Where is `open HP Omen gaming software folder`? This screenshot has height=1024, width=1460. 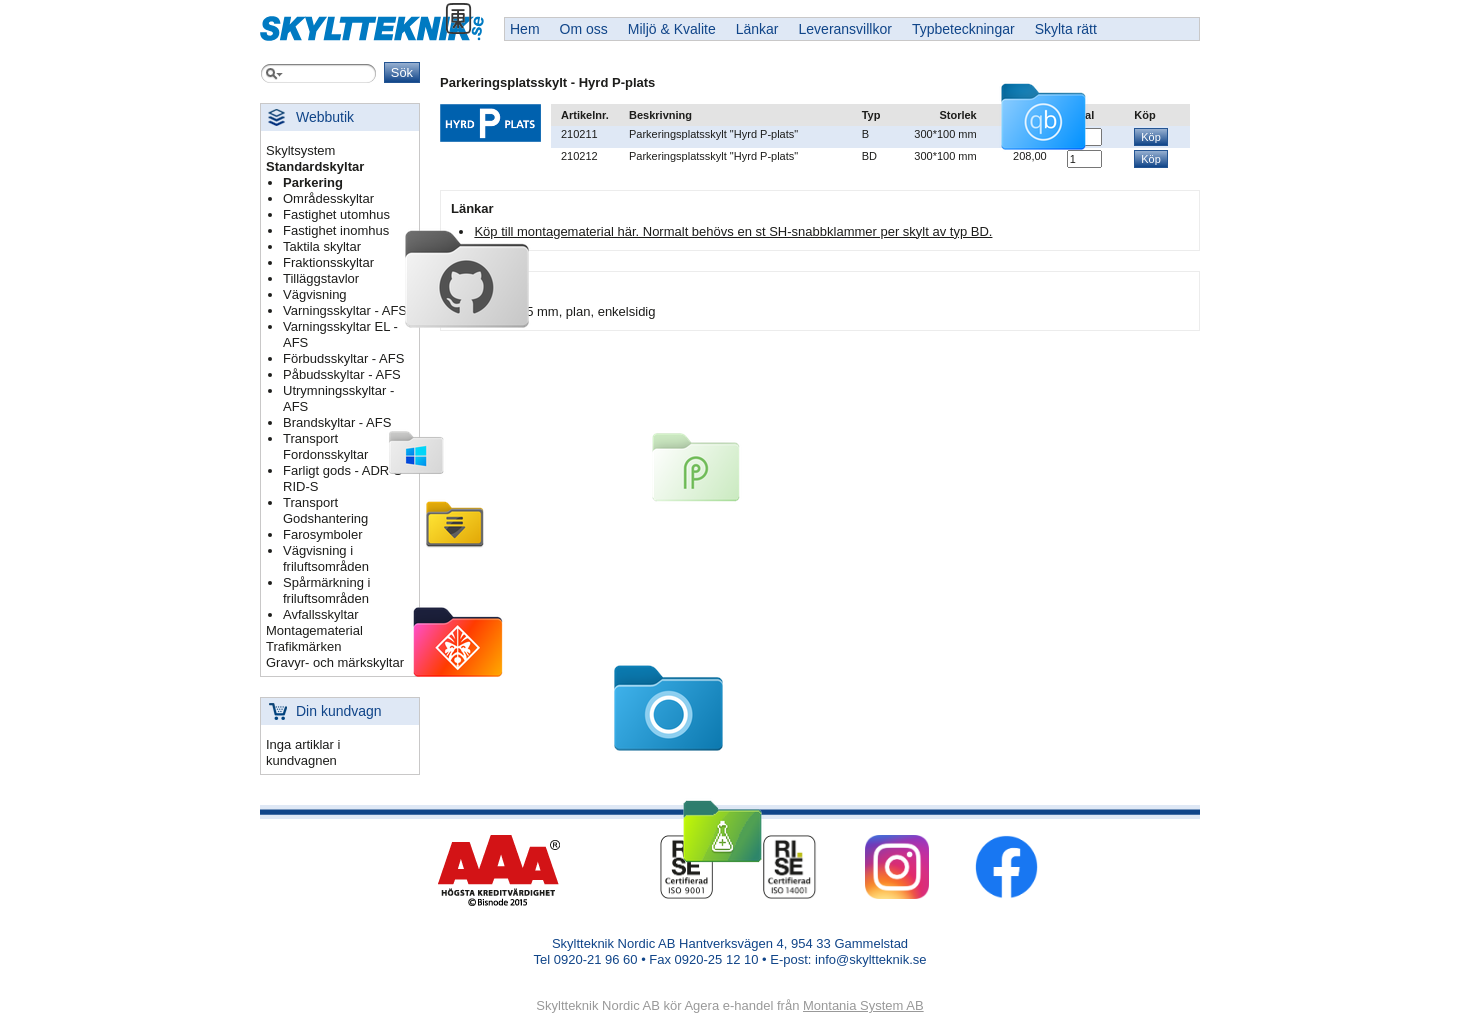 open HP Omen gaming software folder is located at coordinates (457, 644).